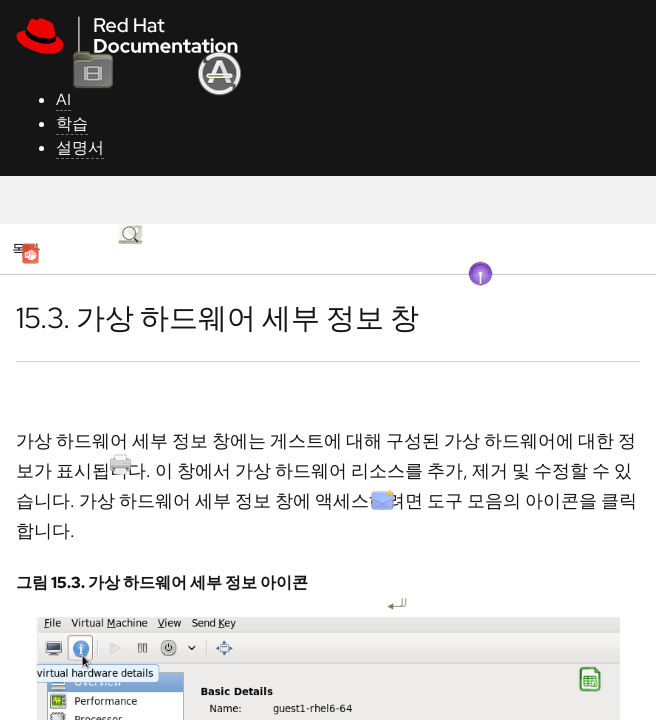 The width and height of the screenshot is (656, 720). What do you see at coordinates (382, 500) in the screenshot?
I see `mark email as unread` at bounding box center [382, 500].